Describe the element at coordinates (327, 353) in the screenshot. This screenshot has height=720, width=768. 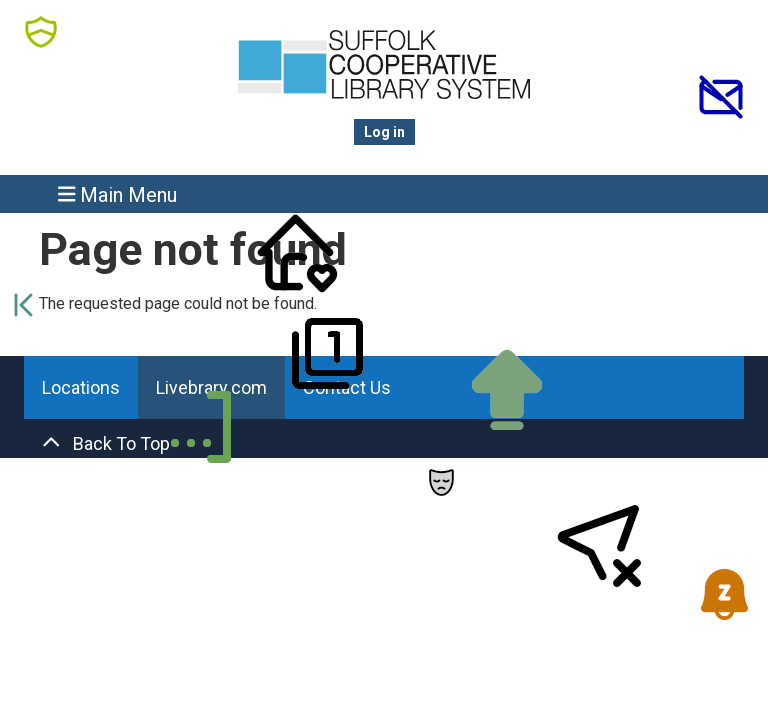
I see `indicates first item in a numbered series or gallery` at that location.